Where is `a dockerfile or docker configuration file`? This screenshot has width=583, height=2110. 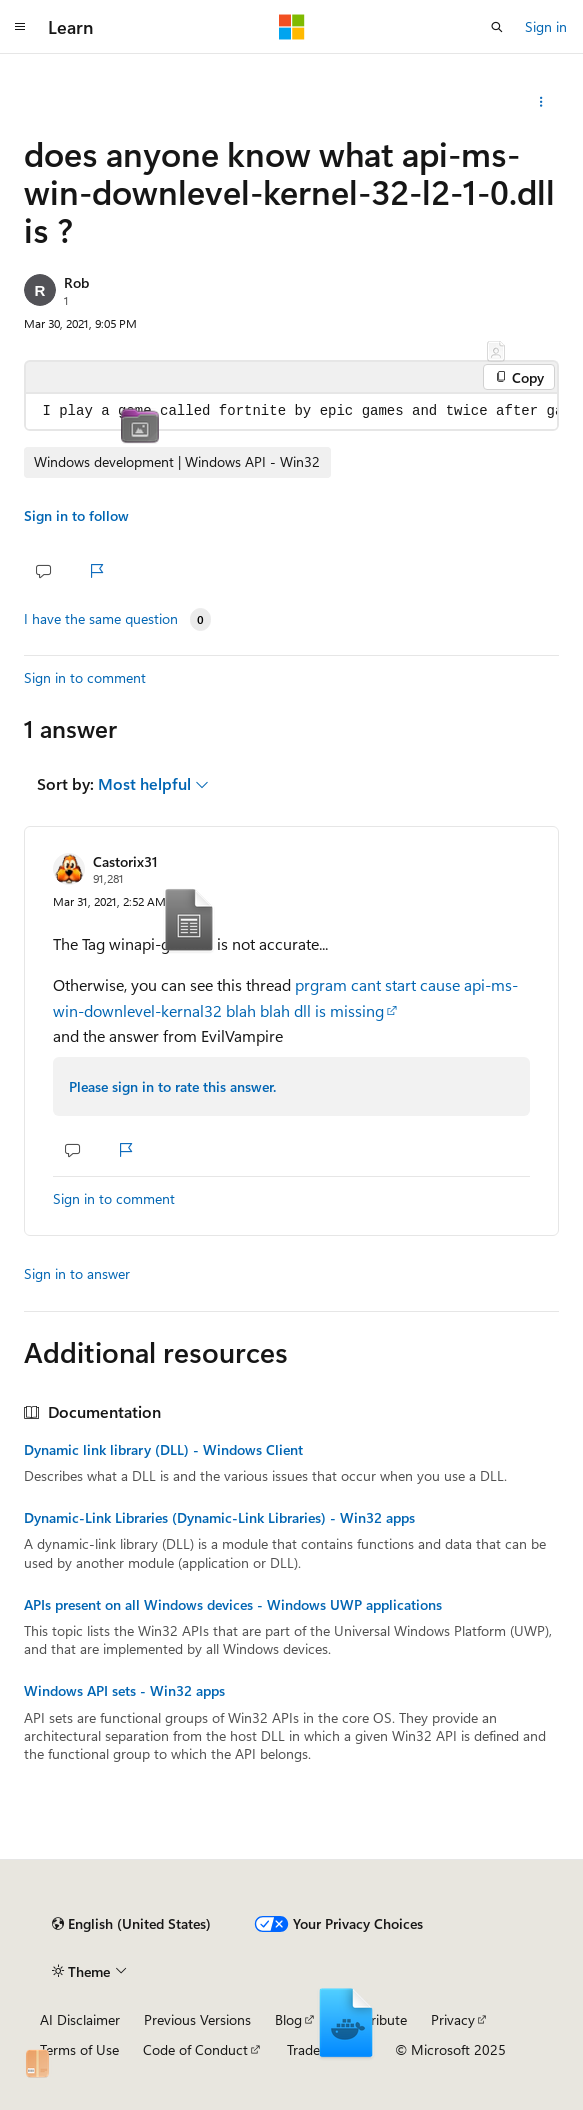 a dockerfile or docker configuration file is located at coordinates (346, 2024).